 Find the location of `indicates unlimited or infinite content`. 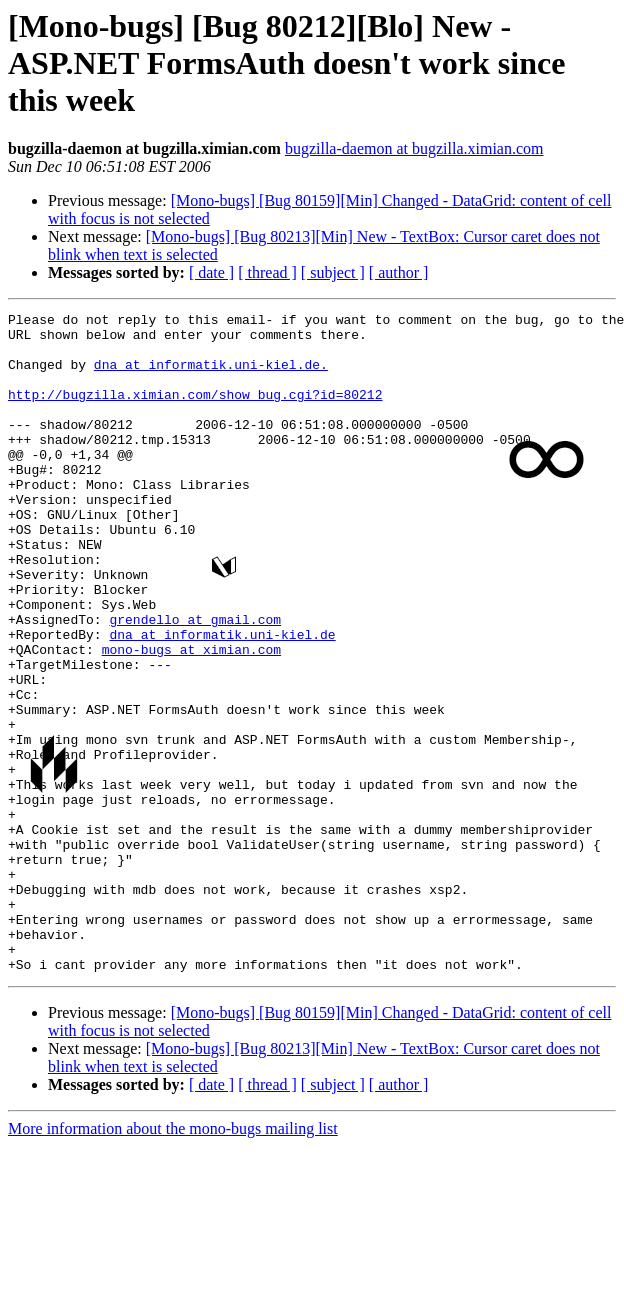

indicates unlimited or infinite content is located at coordinates (546, 459).